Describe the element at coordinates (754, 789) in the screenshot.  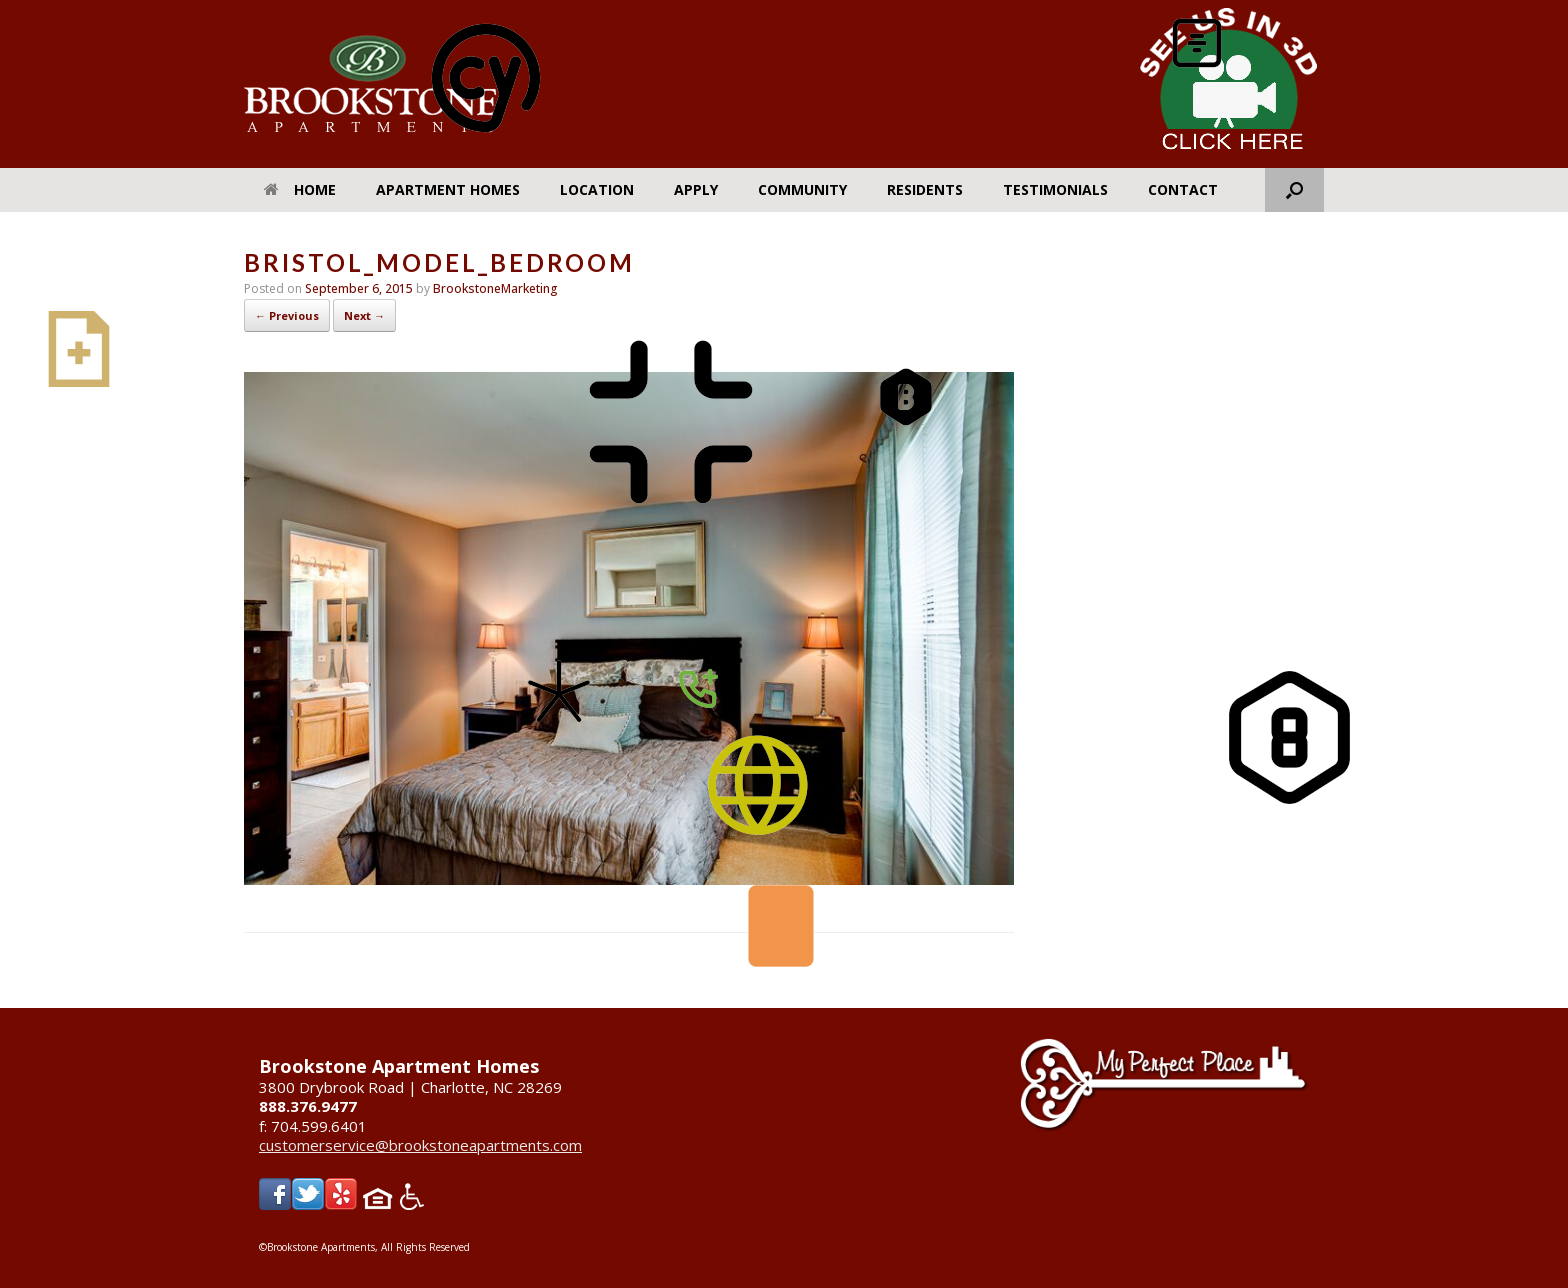
I see `access global or web-related settings` at that location.